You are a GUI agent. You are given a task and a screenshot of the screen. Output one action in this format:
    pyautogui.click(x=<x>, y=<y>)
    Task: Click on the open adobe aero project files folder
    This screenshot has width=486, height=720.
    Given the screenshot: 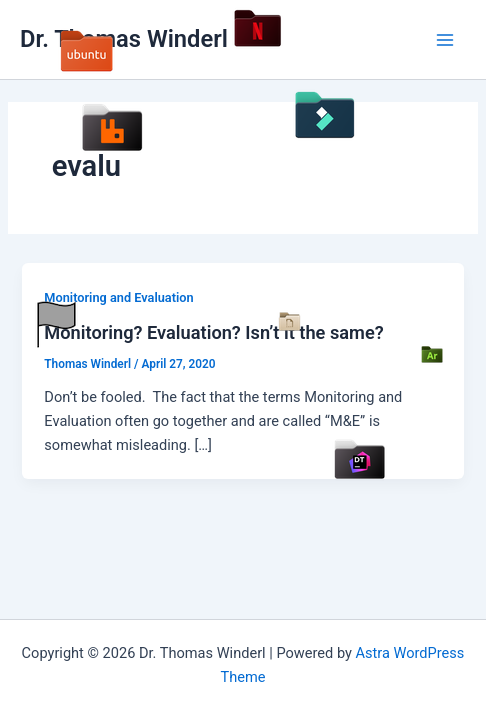 What is the action you would take?
    pyautogui.click(x=432, y=355)
    